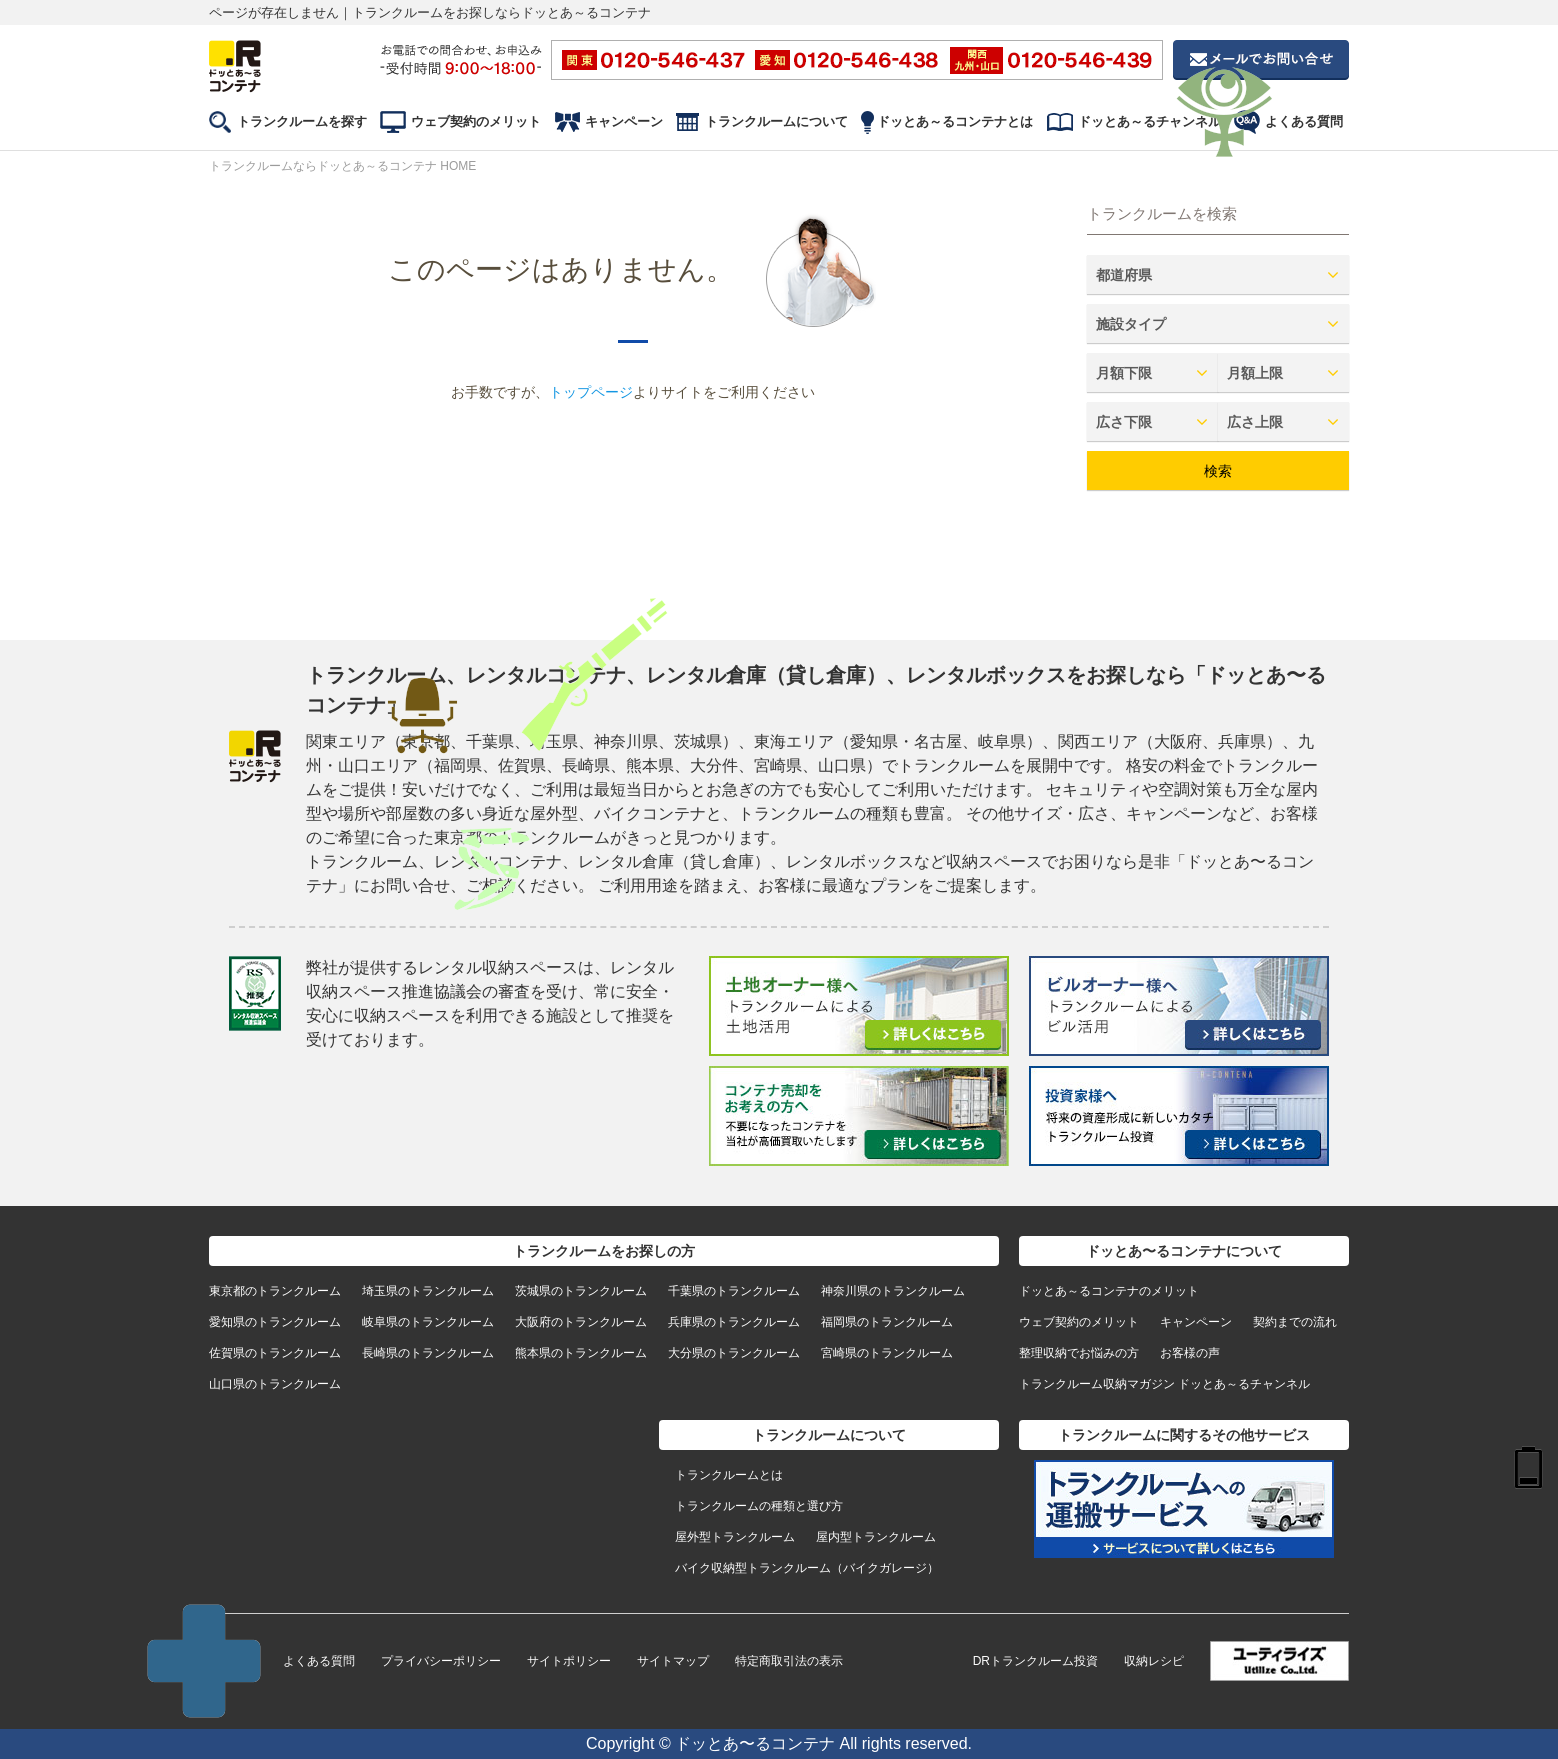 This screenshot has width=1558, height=1759. Describe the element at coordinates (1528, 1467) in the screenshot. I see `indicates low battery level at 25%` at that location.